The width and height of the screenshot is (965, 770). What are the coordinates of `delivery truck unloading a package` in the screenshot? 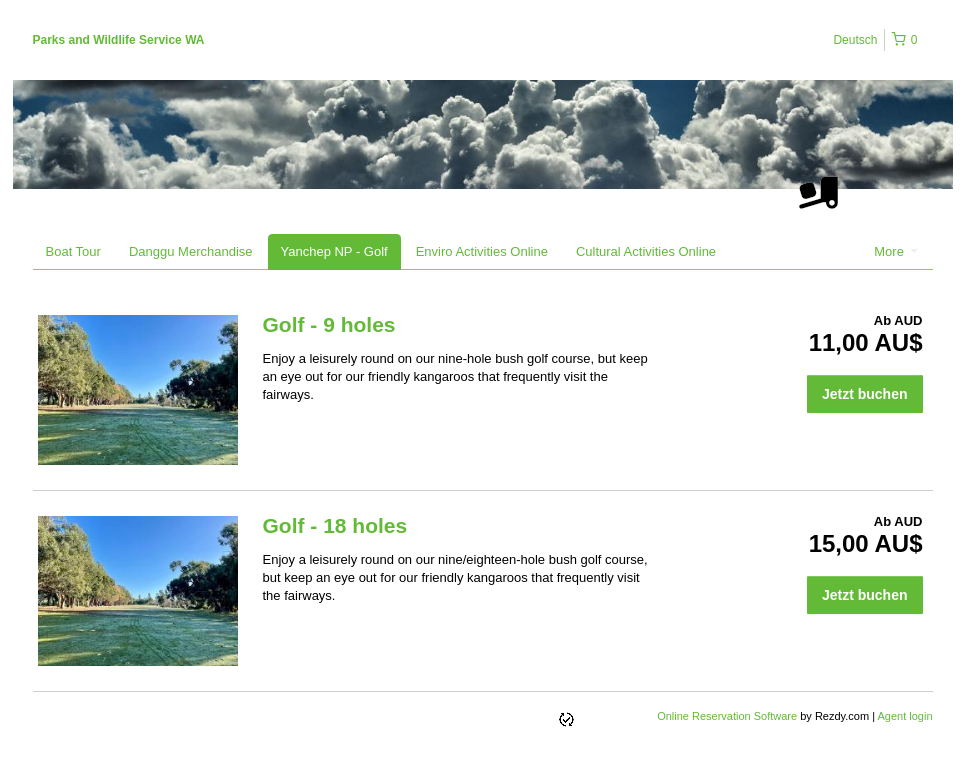 It's located at (818, 191).